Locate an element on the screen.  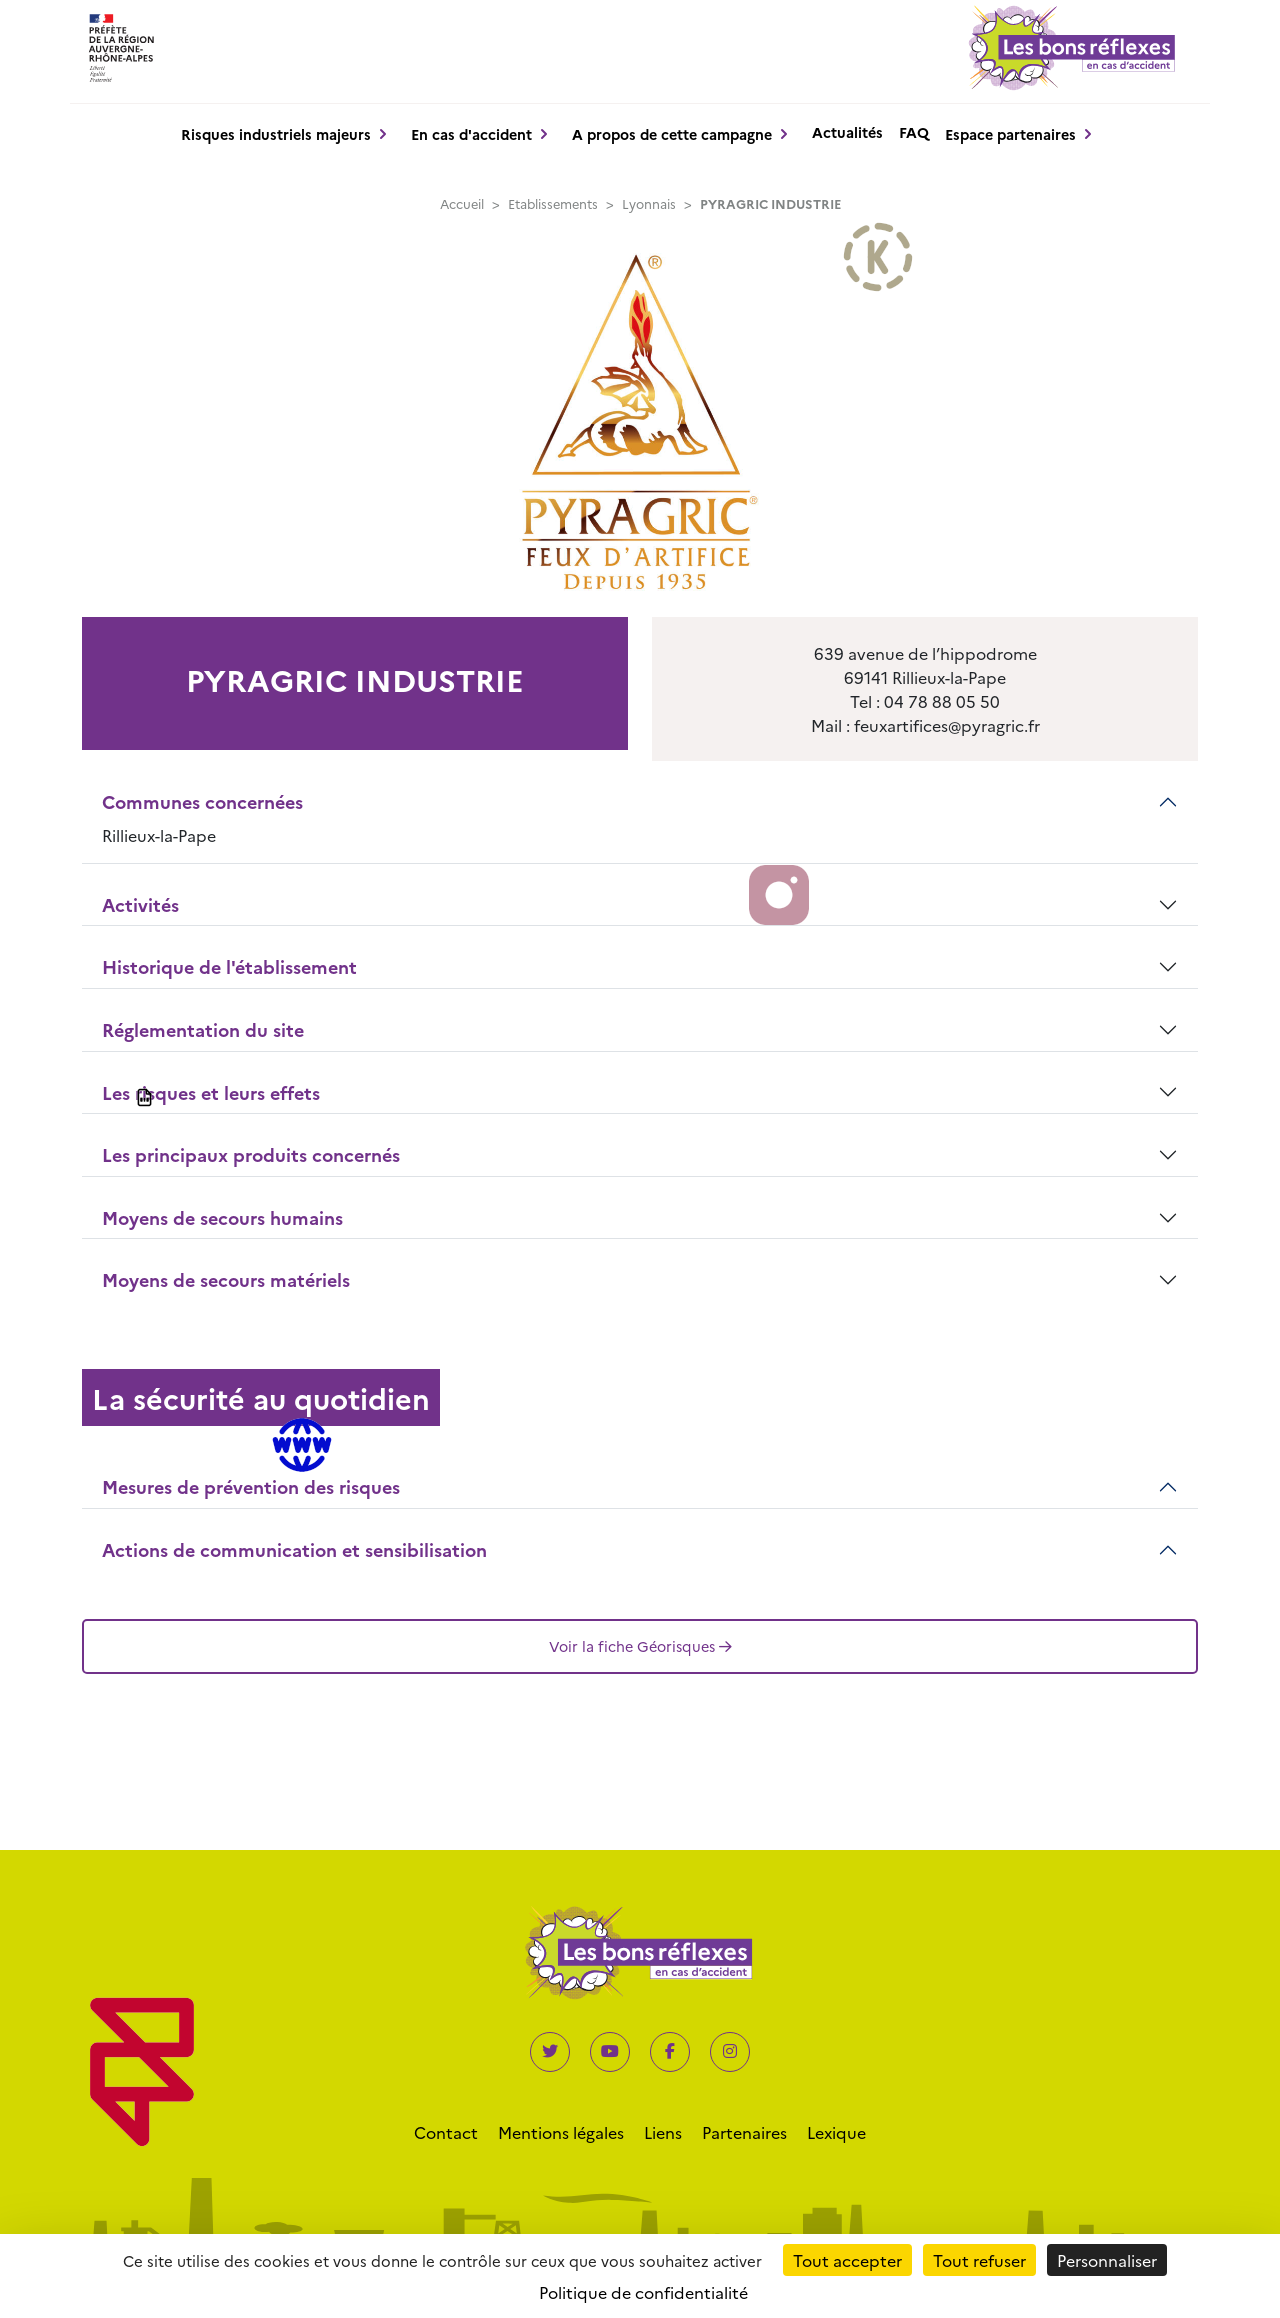
indicates a pending or in-progress item labeled "K" is located at coordinates (878, 257).